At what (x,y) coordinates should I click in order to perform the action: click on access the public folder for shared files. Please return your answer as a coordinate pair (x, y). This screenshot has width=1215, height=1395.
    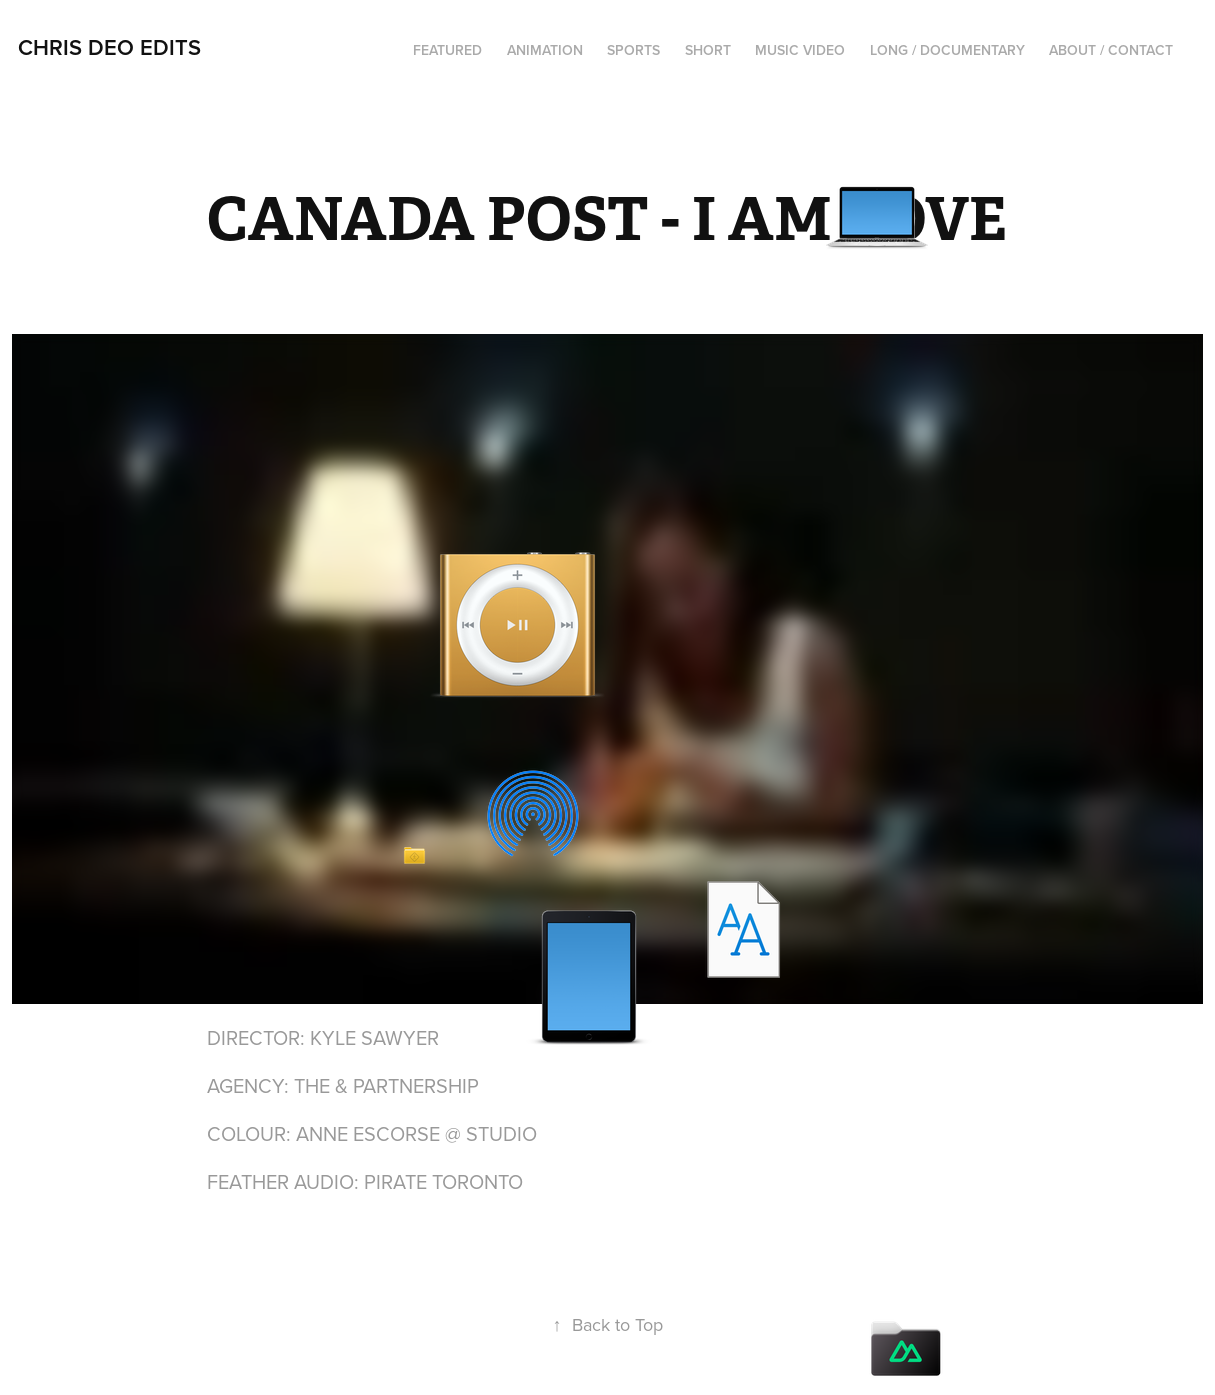
    Looking at the image, I should click on (414, 855).